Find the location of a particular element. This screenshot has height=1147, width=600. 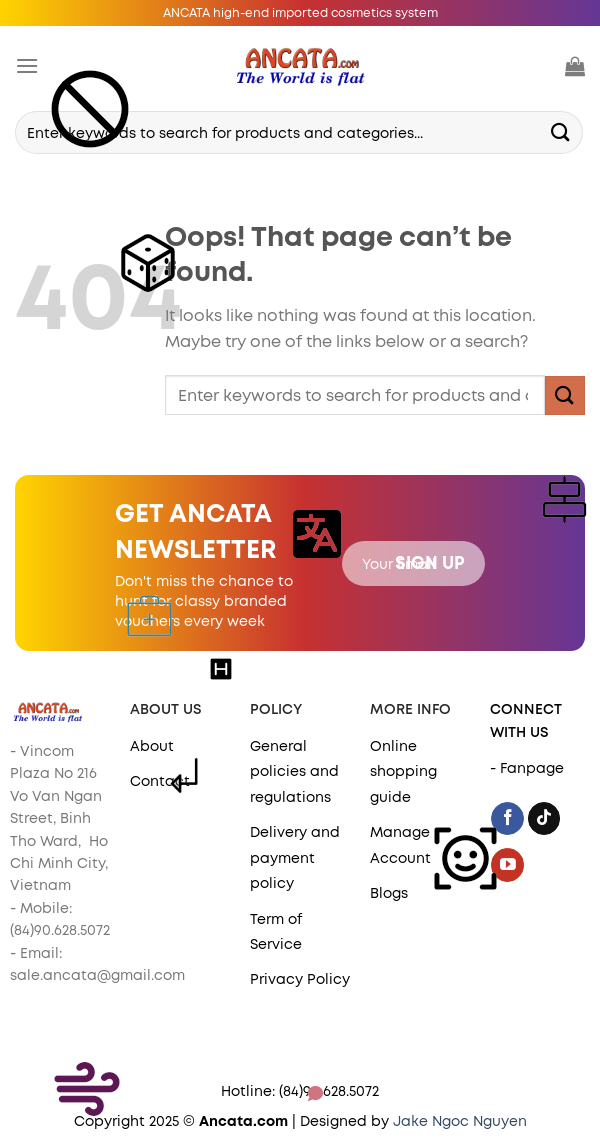

return to previous line or entry is located at coordinates (185, 775).